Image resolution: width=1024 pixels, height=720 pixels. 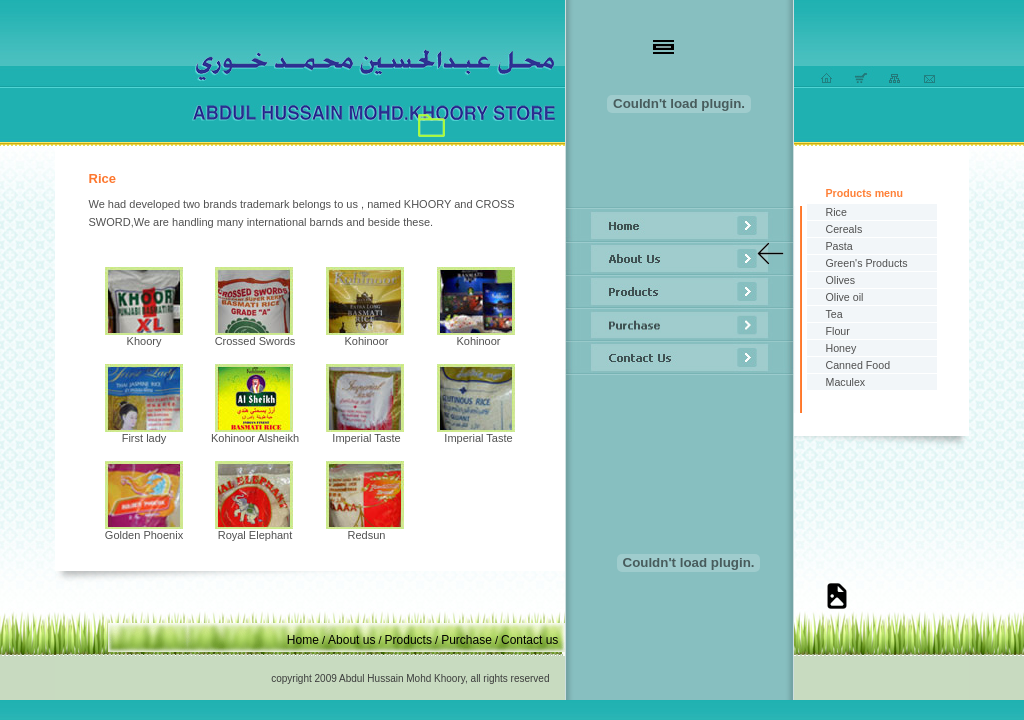 I want to click on open folder to view files, so click(x=431, y=125).